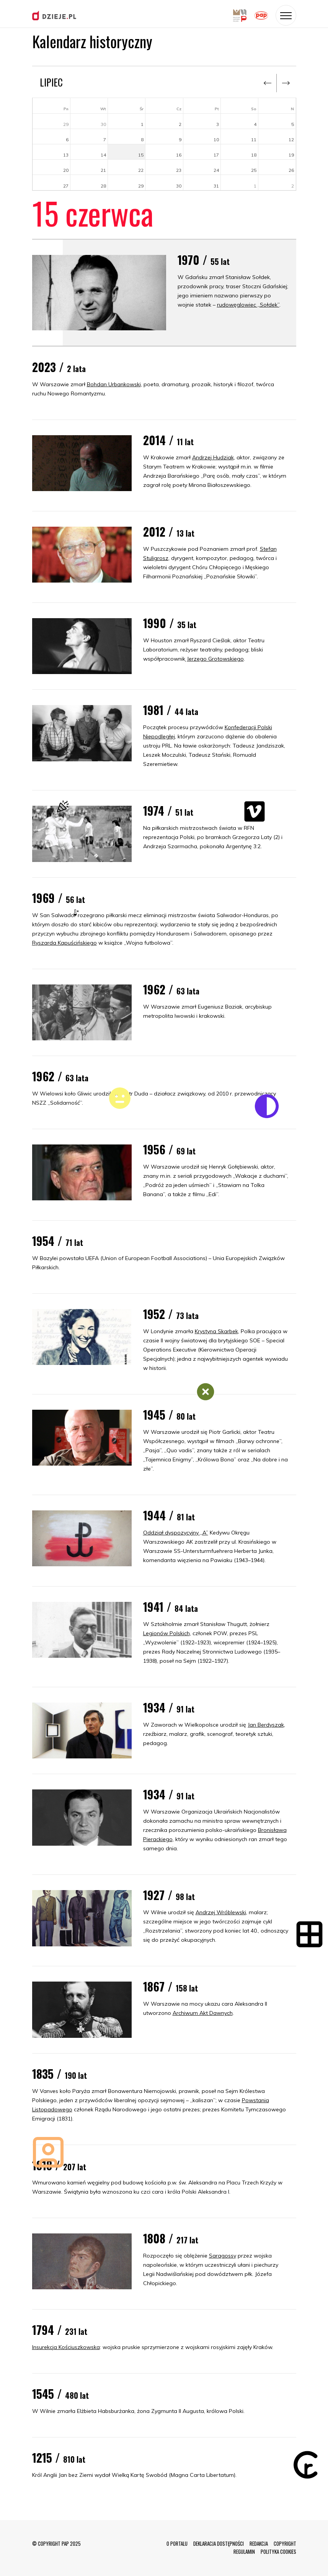 The width and height of the screenshot is (328, 2576). I want to click on indicates brazilian cruzeiro currency, so click(306, 2465).